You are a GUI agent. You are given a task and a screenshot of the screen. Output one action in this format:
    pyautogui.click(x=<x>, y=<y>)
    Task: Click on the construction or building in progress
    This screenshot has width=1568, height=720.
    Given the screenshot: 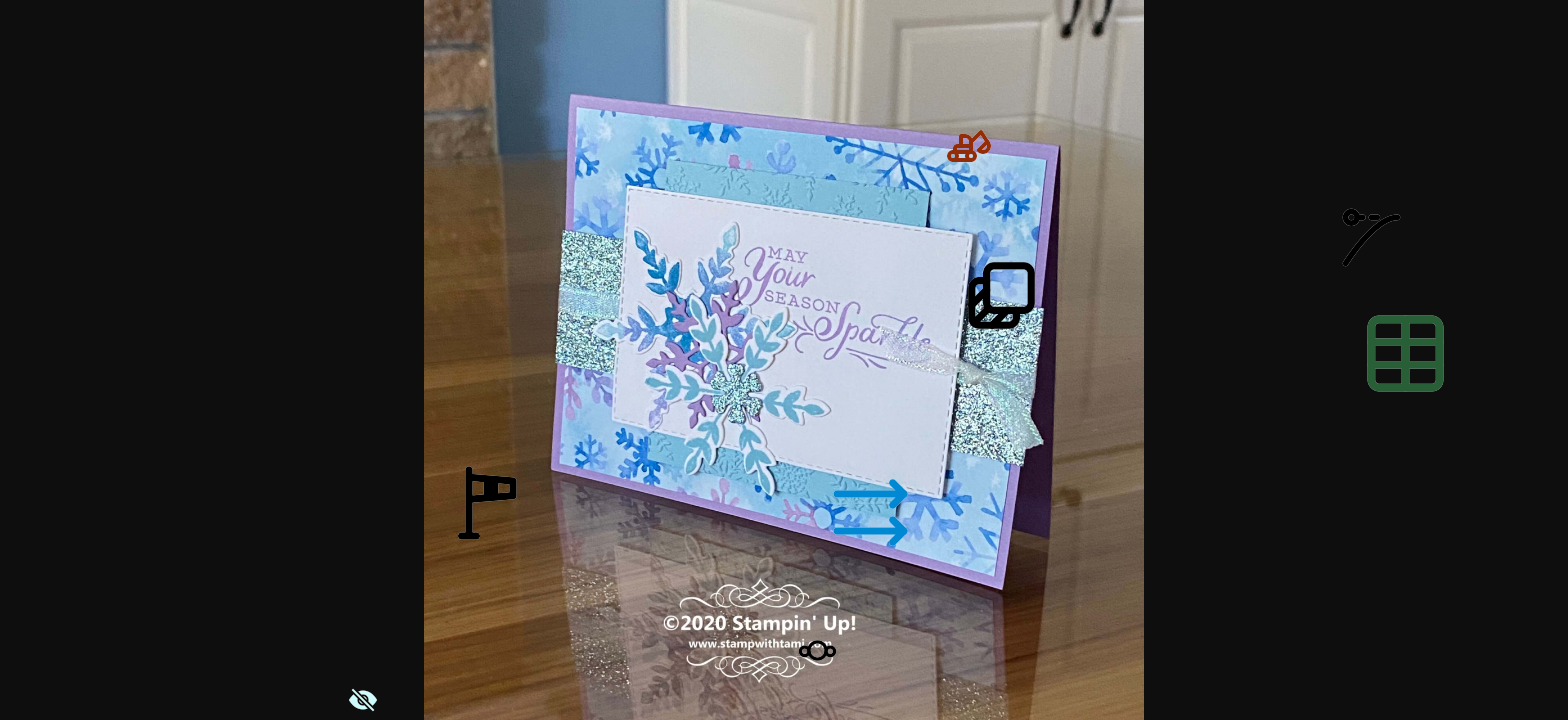 What is the action you would take?
    pyautogui.click(x=969, y=146)
    